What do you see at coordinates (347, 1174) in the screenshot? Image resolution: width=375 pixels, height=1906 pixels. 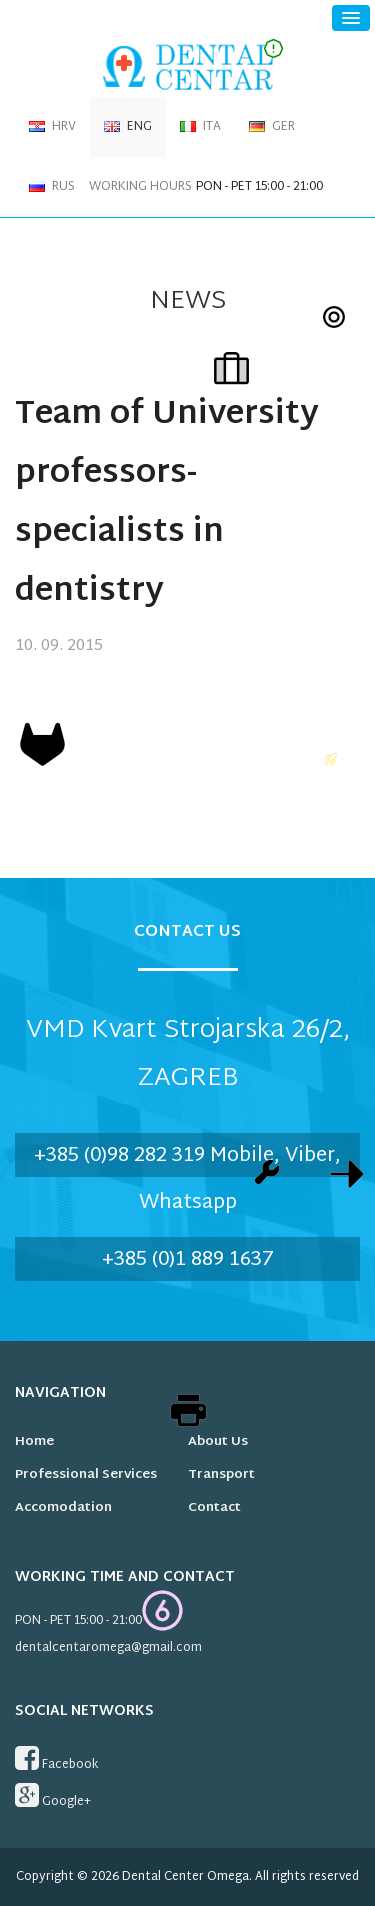 I see `navigate to the next item or screen` at bounding box center [347, 1174].